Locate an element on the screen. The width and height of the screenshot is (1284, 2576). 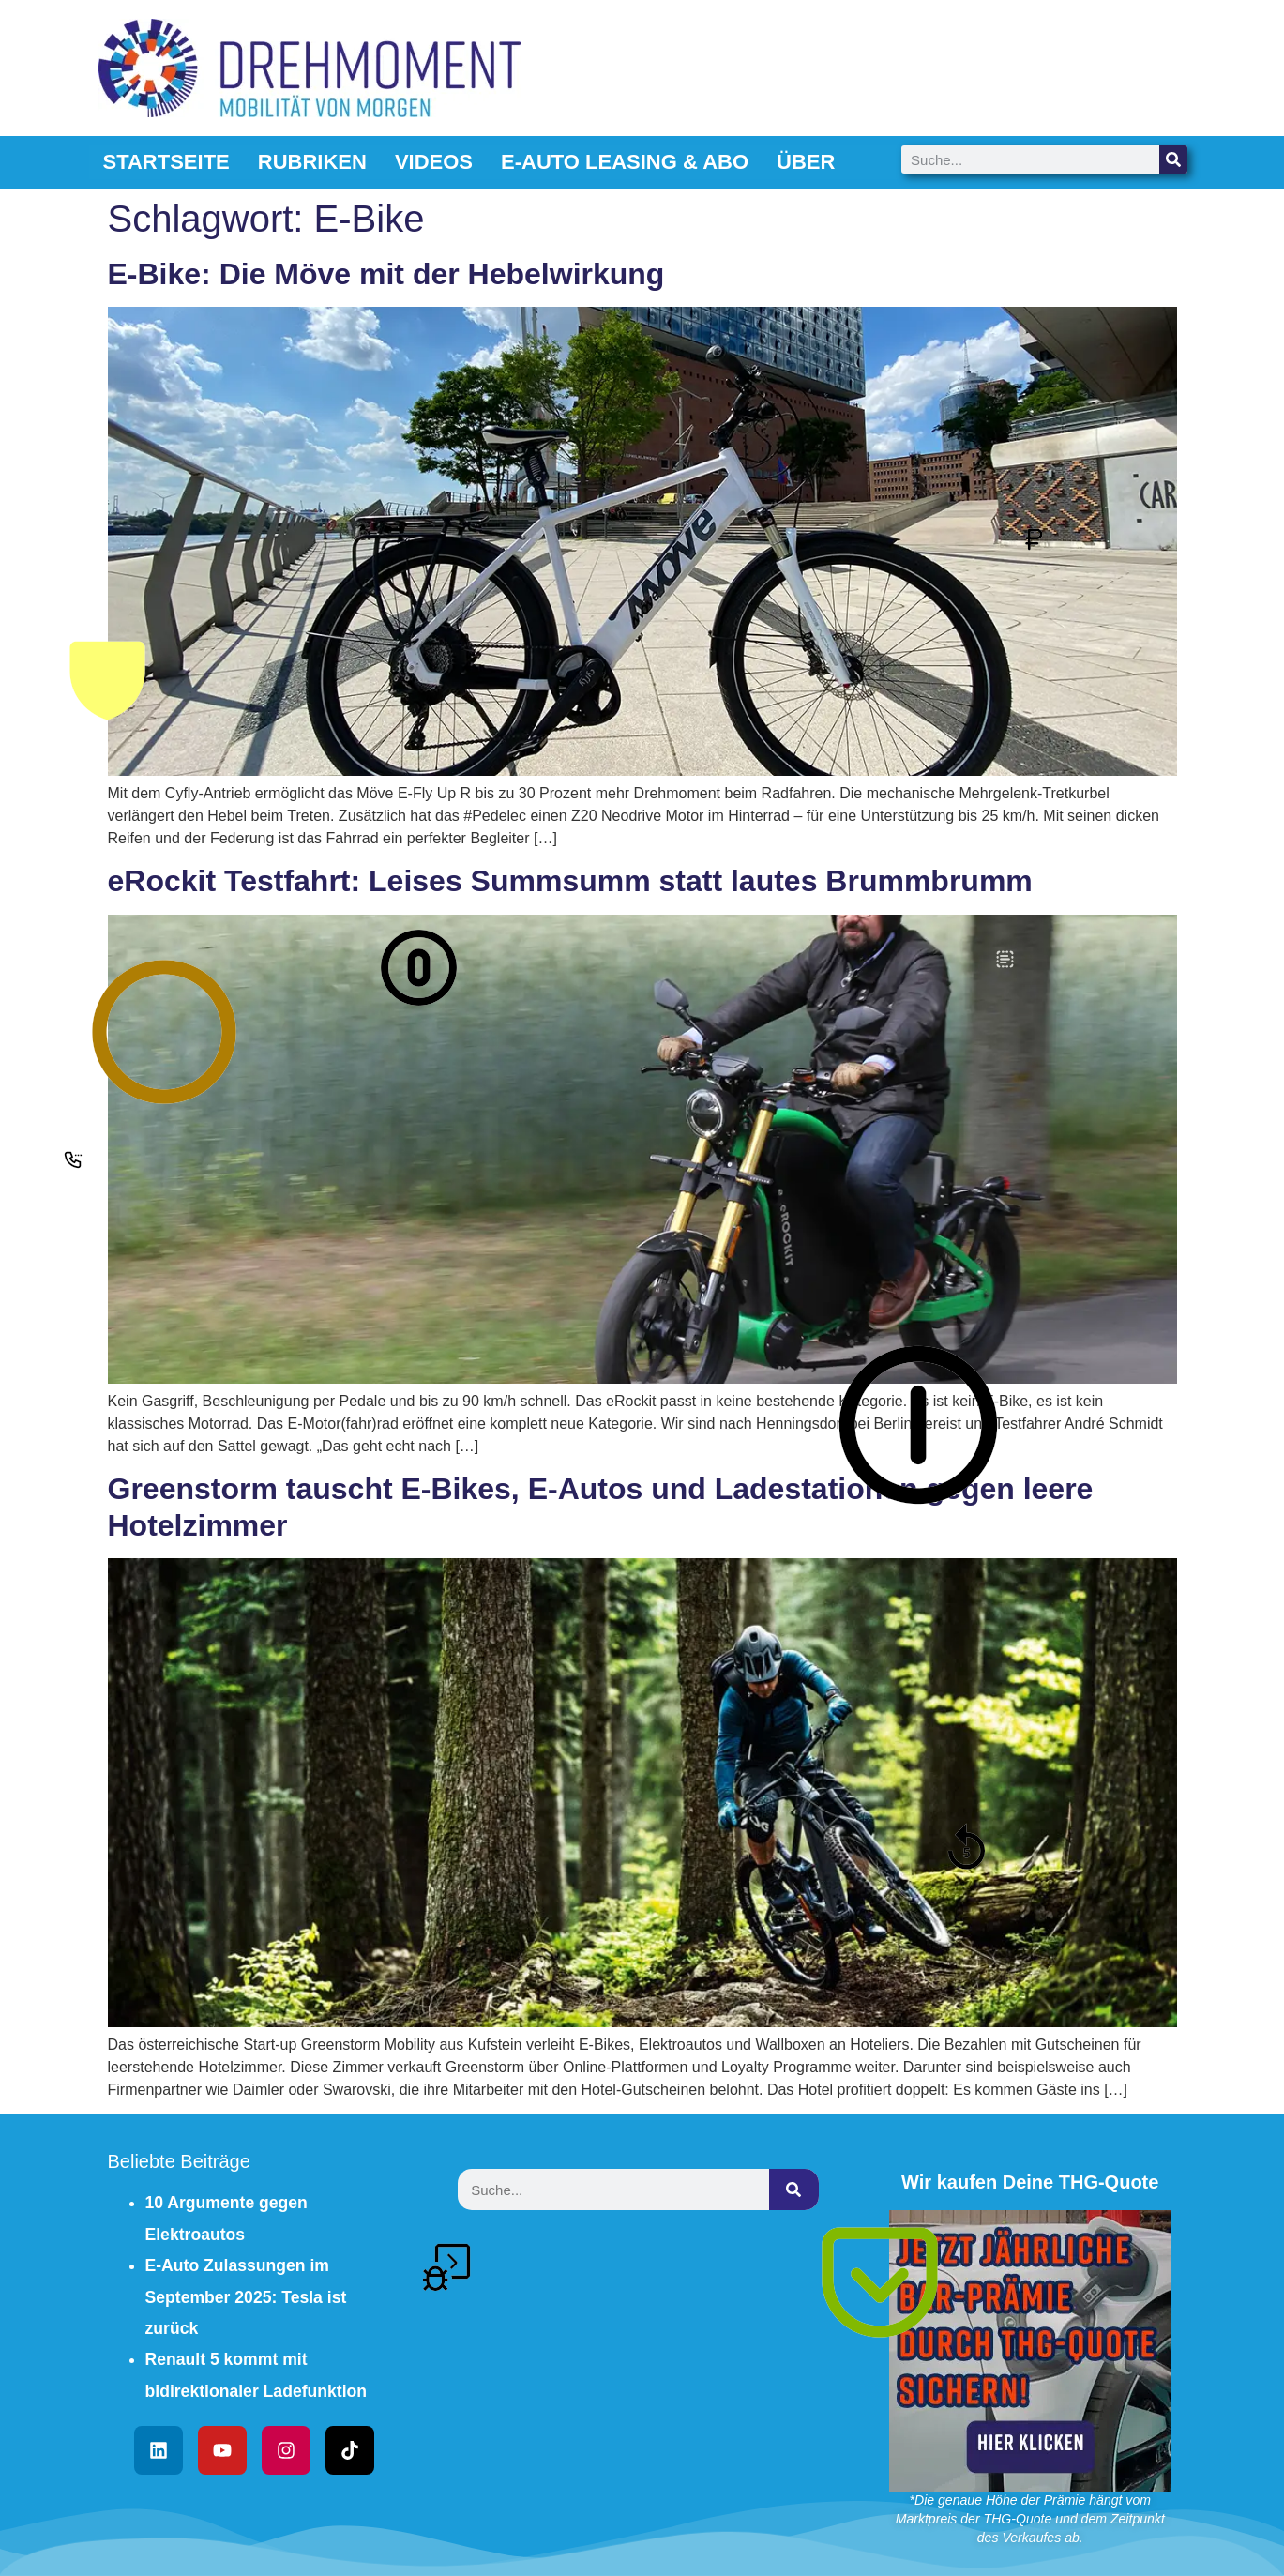
unselected radio button or checkbox option is located at coordinates (164, 1032).